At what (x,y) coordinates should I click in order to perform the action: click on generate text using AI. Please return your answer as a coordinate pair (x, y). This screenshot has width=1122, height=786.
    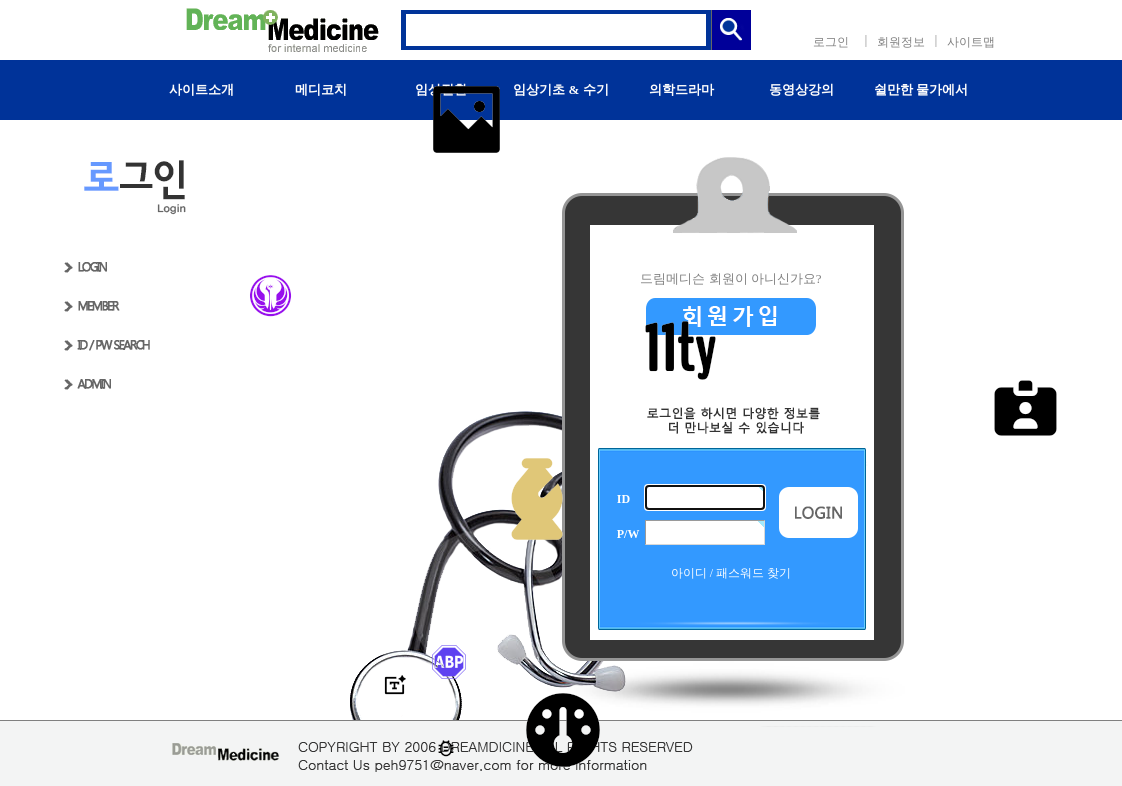
    Looking at the image, I should click on (394, 685).